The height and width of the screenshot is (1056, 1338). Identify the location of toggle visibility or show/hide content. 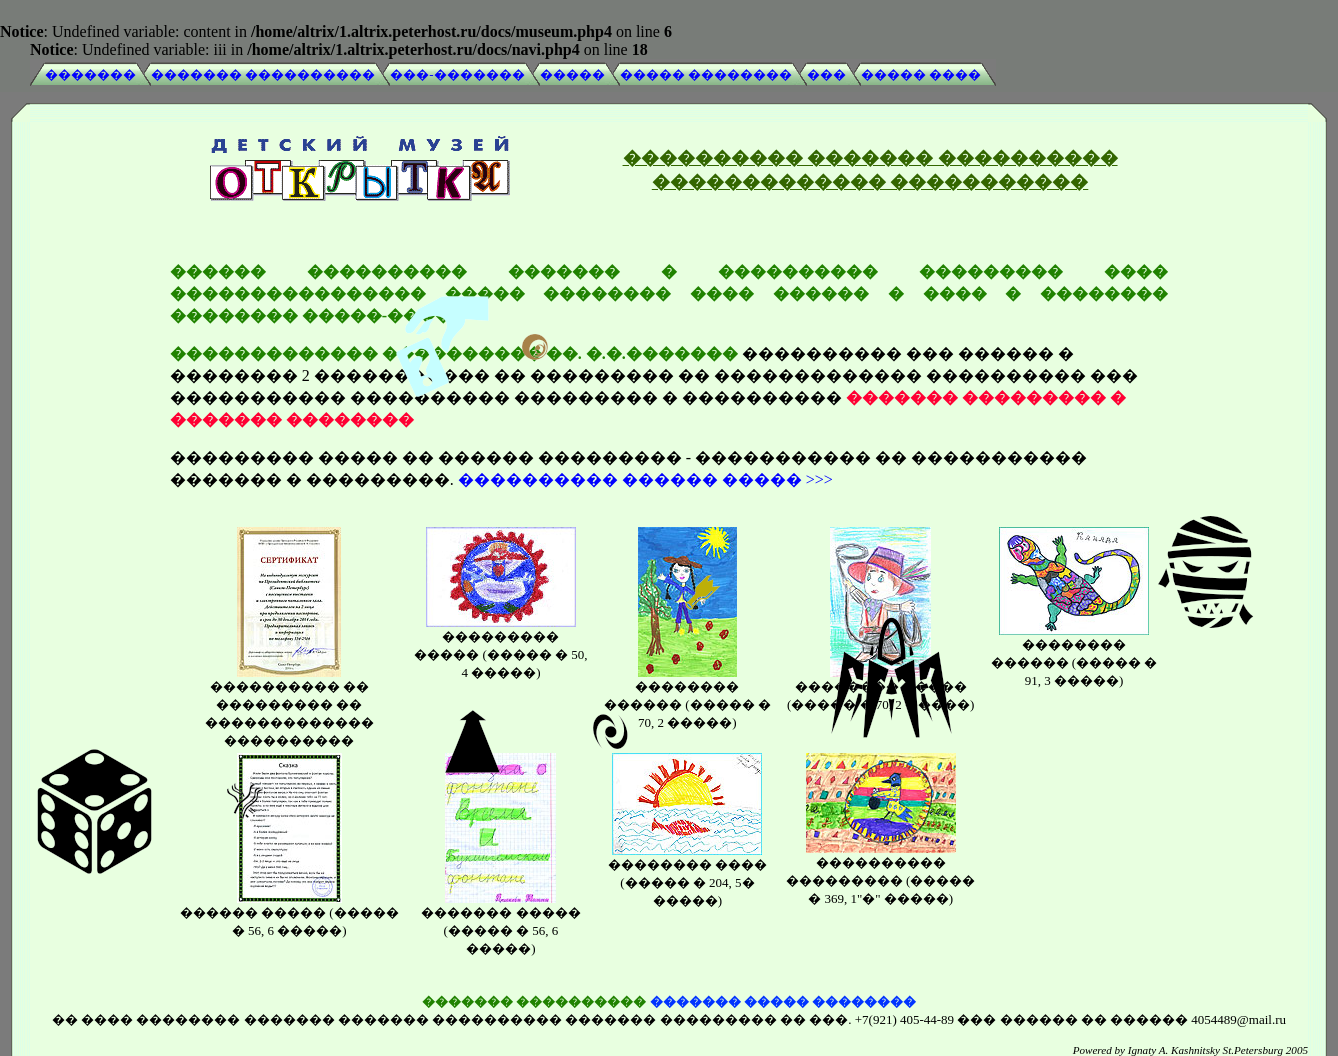
(535, 347).